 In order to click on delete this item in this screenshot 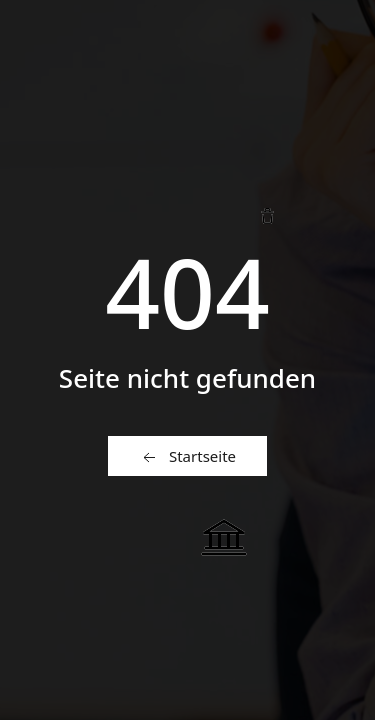, I will do `click(267, 216)`.